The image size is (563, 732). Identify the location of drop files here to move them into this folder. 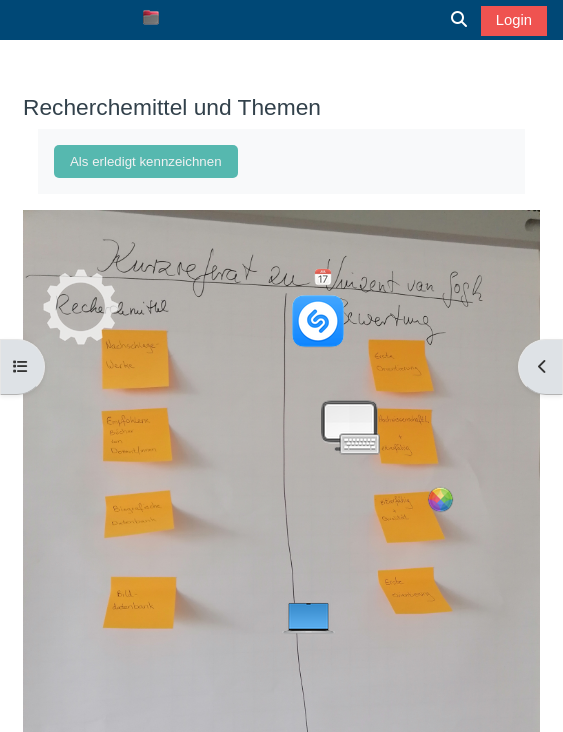
(151, 17).